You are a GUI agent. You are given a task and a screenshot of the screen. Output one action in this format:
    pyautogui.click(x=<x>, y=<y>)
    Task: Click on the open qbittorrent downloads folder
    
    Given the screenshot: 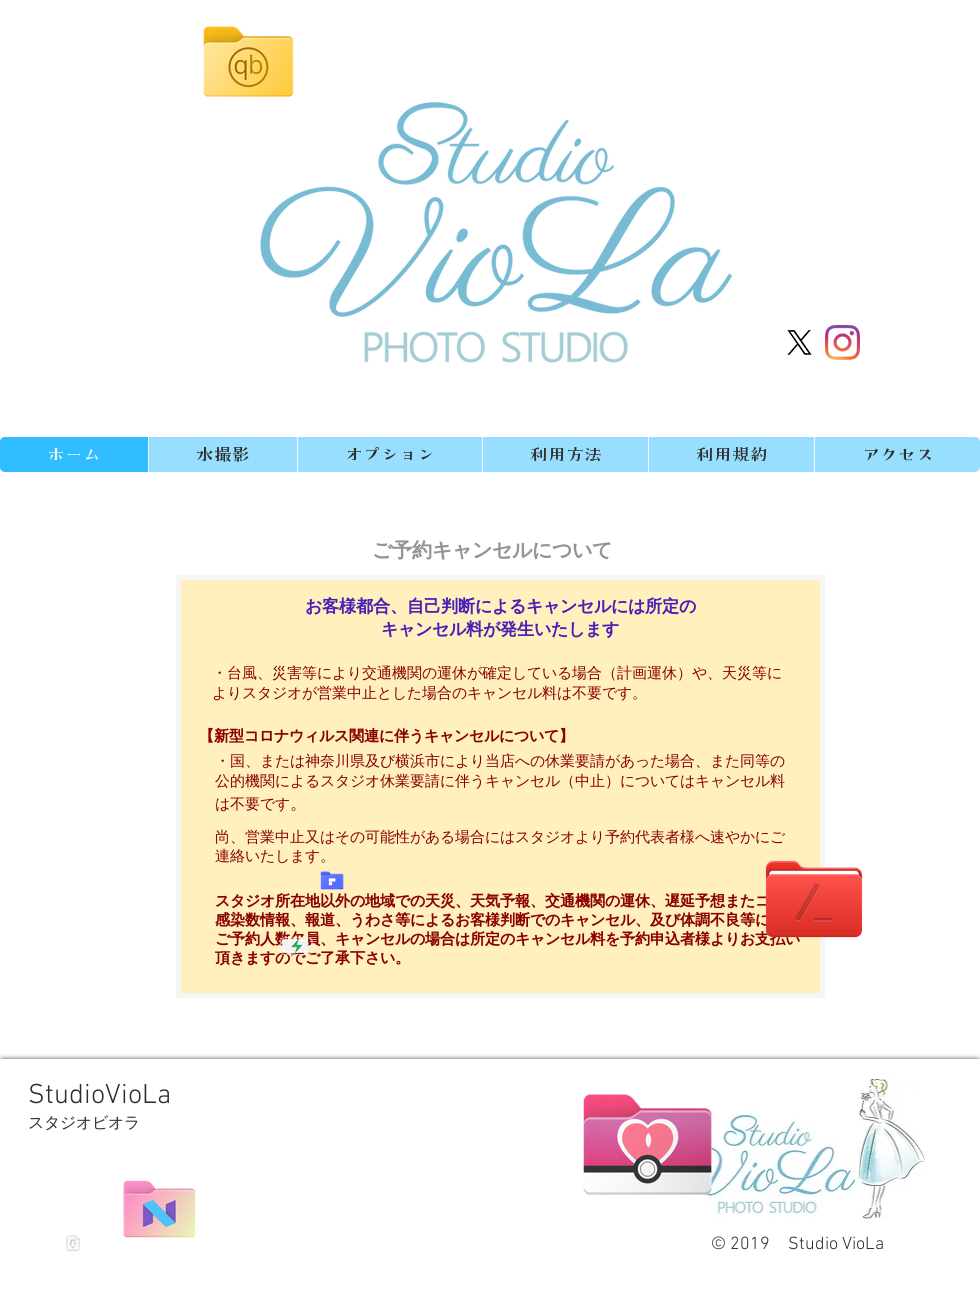 What is the action you would take?
    pyautogui.click(x=248, y=64)
    